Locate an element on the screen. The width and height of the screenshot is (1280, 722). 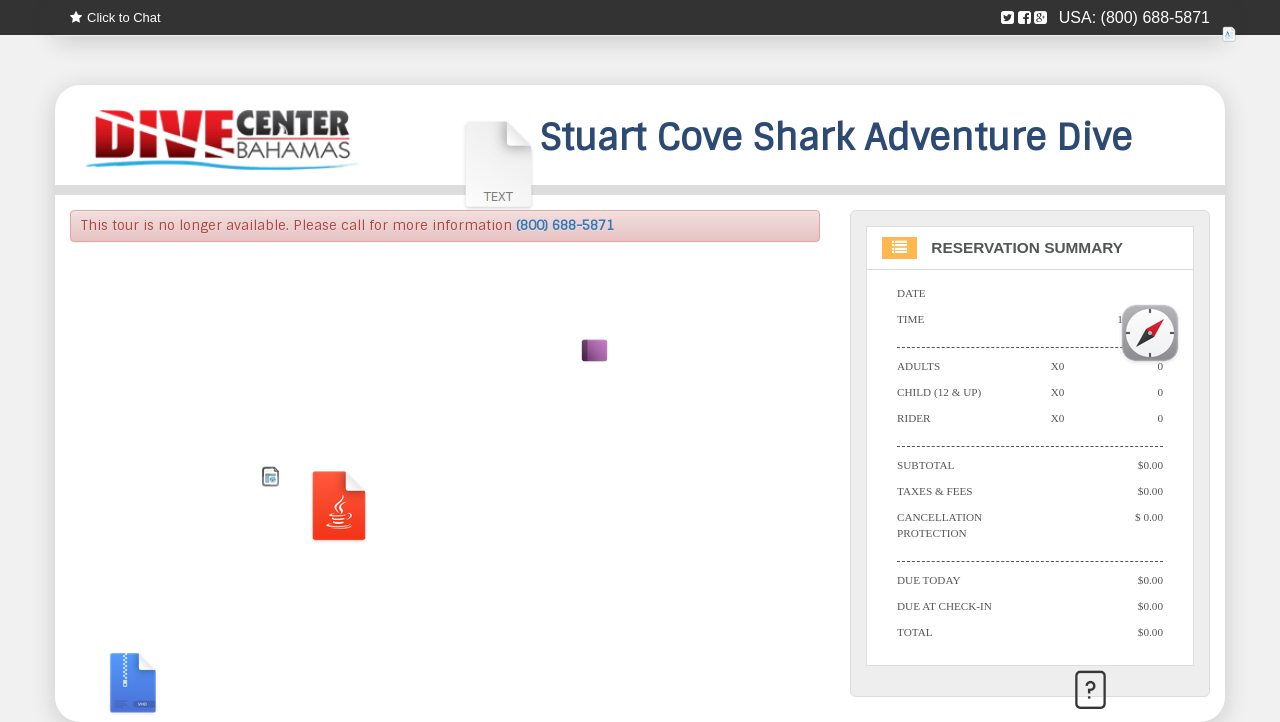
libreoffice web template file type is located at coordinates (270, 476).